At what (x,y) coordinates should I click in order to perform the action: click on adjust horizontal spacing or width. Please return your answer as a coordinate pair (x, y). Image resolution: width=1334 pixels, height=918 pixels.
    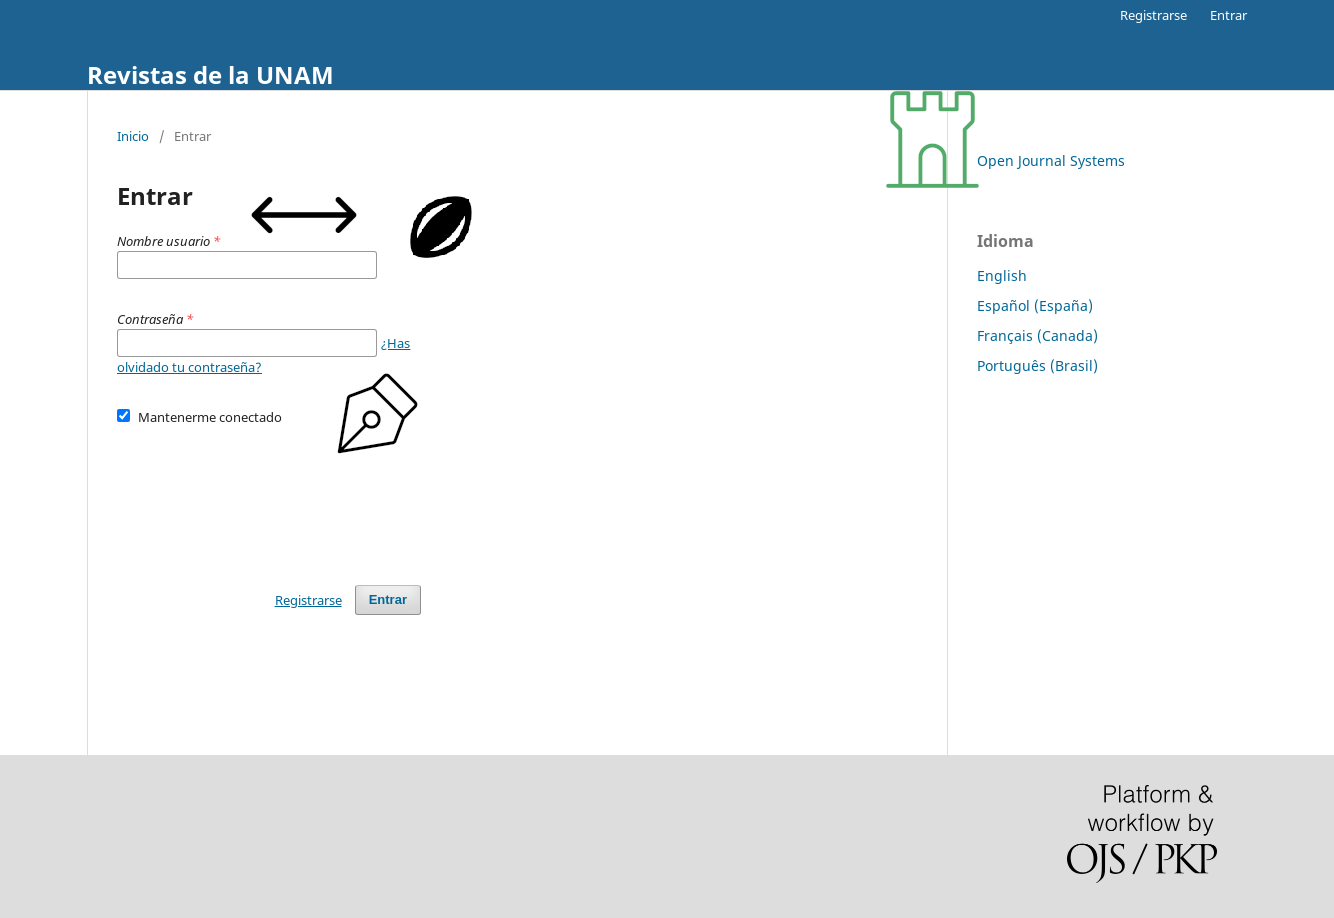
    Looking at the image, I should click on (304, 215).